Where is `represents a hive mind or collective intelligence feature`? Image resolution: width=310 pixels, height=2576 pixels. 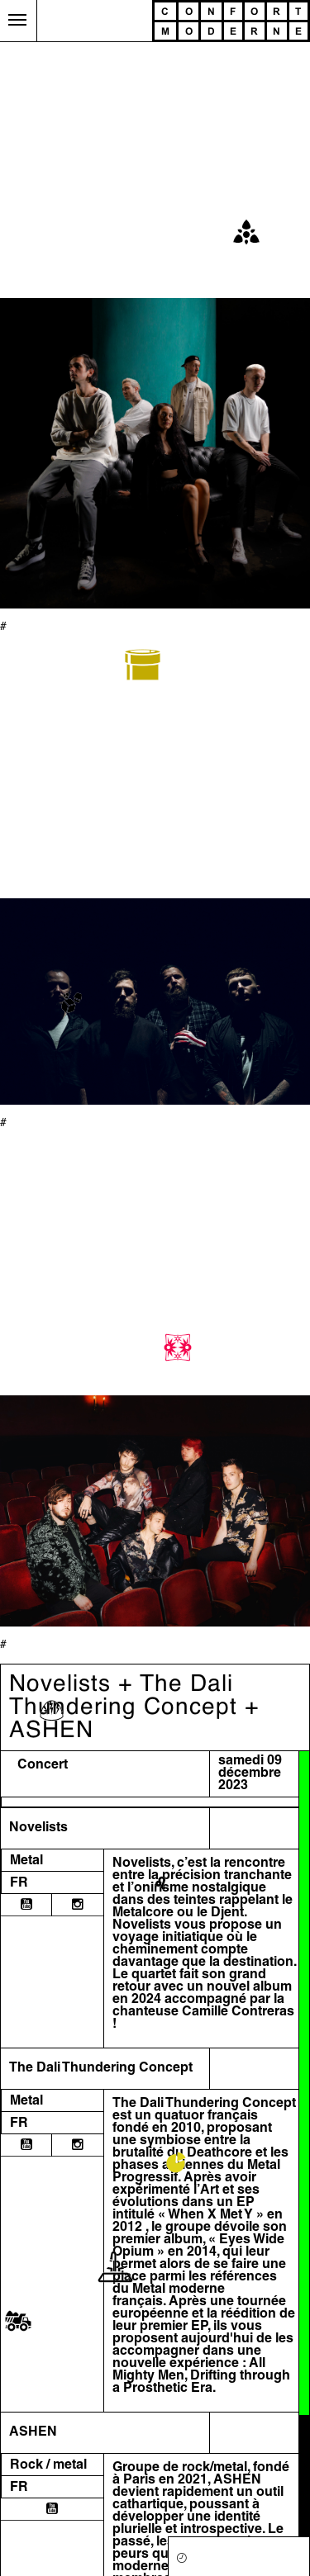
represents a hive mind or collective intelligence feature is located at coordinates (246, 232).